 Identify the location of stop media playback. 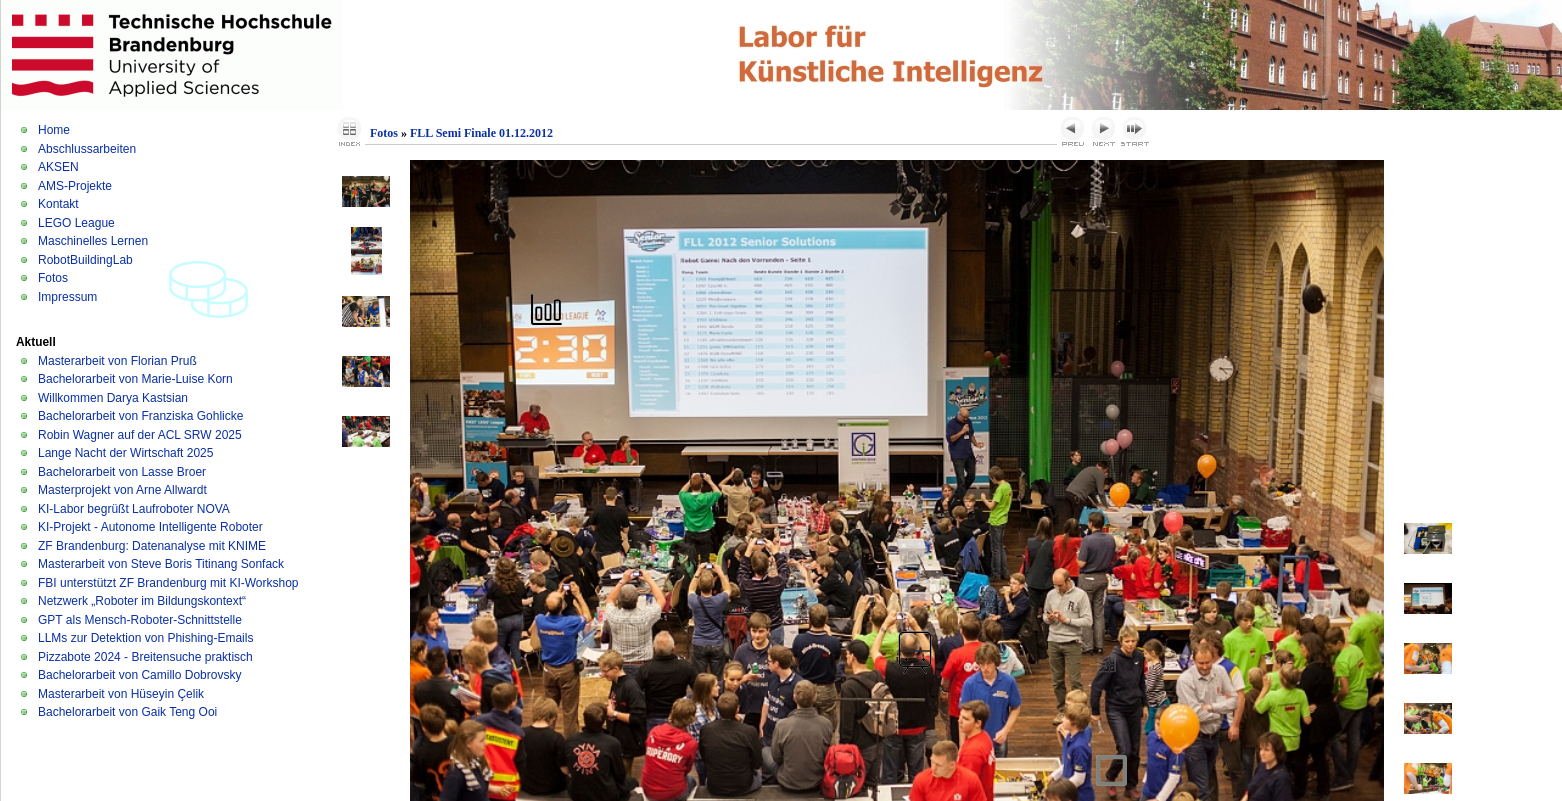
(1111, 770).